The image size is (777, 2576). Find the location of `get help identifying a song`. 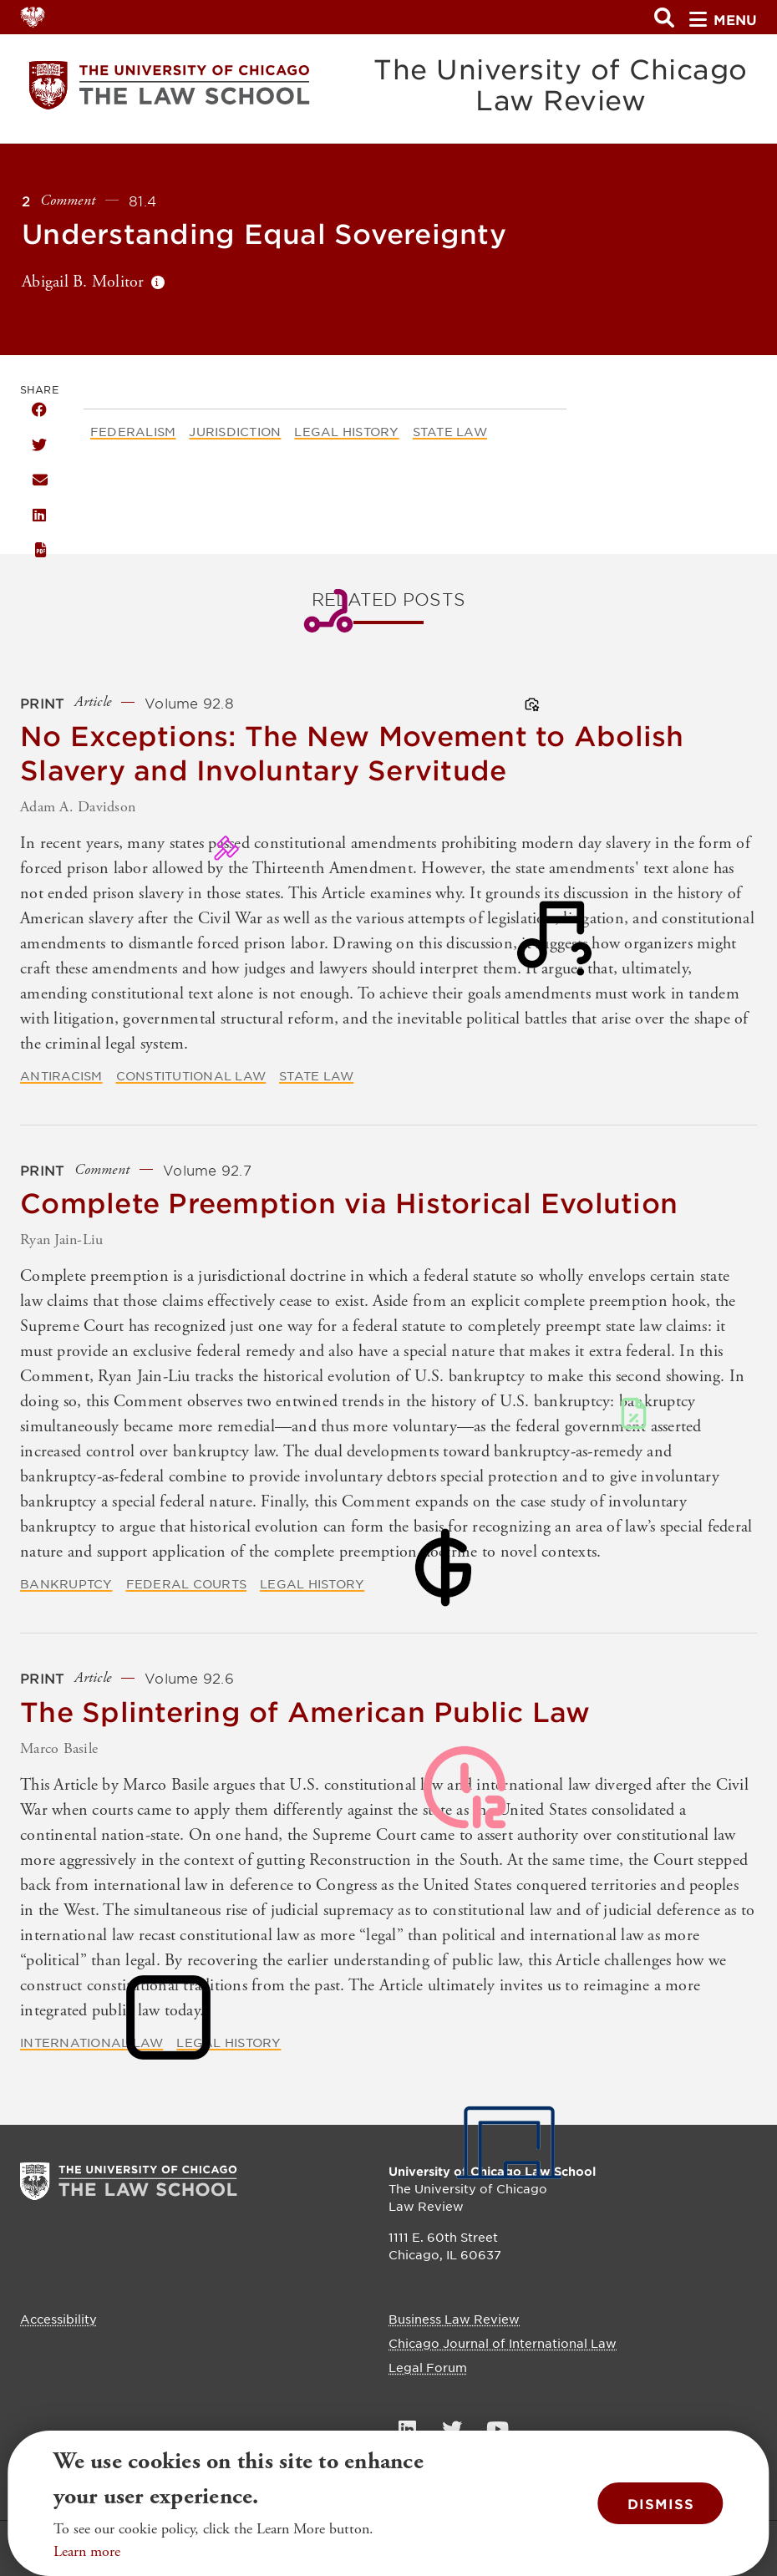

get help identifying a song is located at coordinates (554, 934).